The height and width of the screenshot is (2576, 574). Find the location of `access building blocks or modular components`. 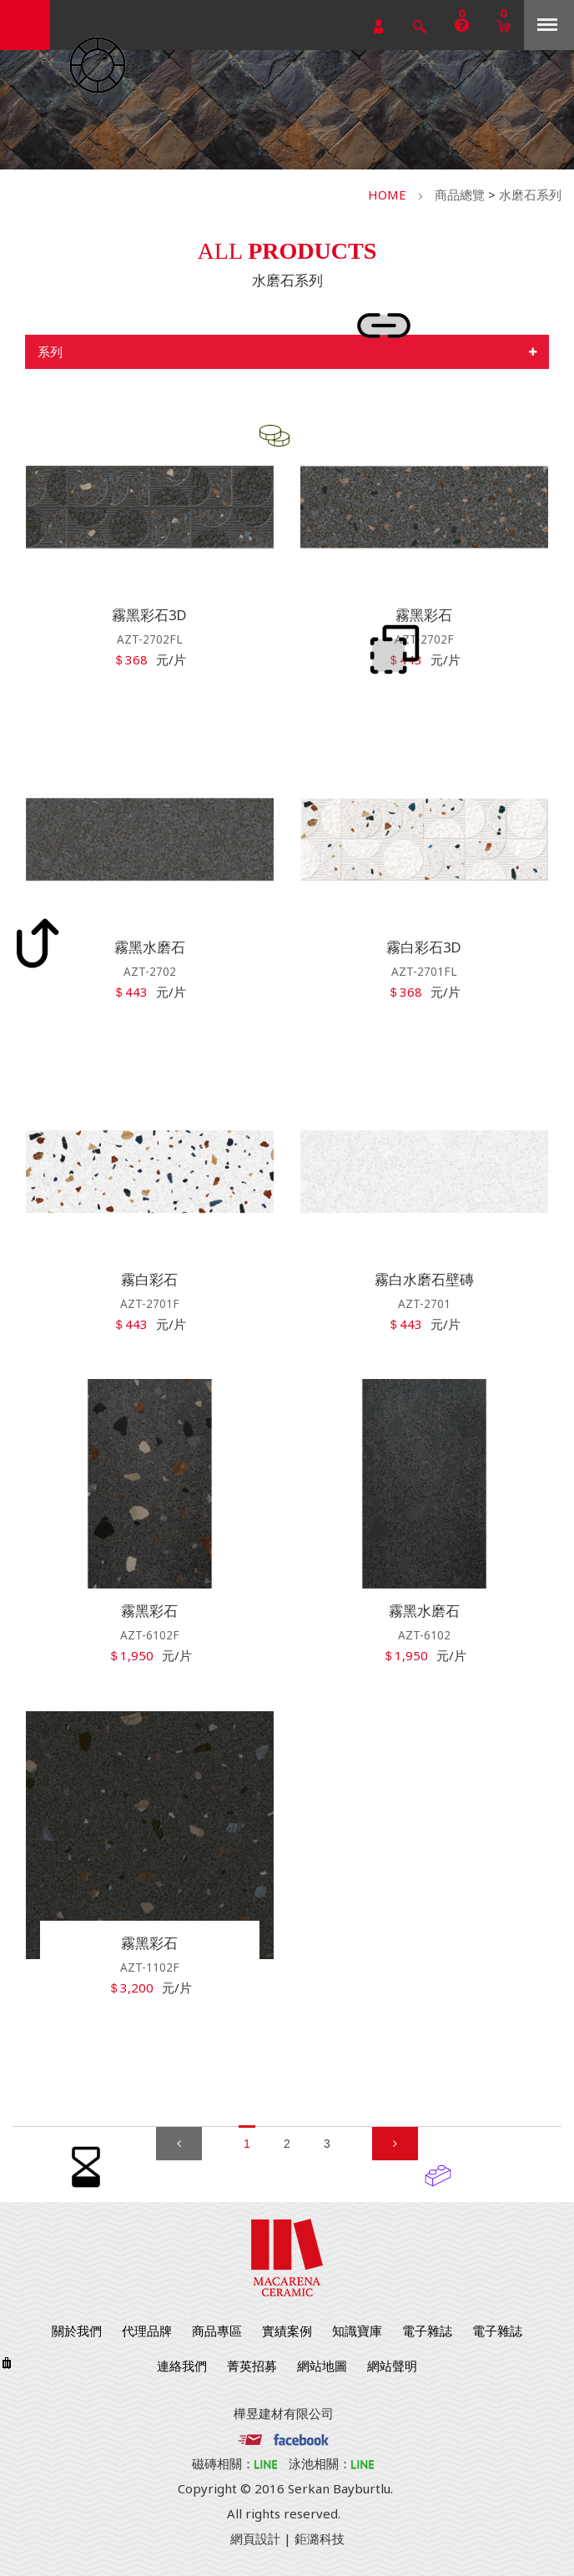

access building blocks or modular components is located at coordinates (438, 2175).